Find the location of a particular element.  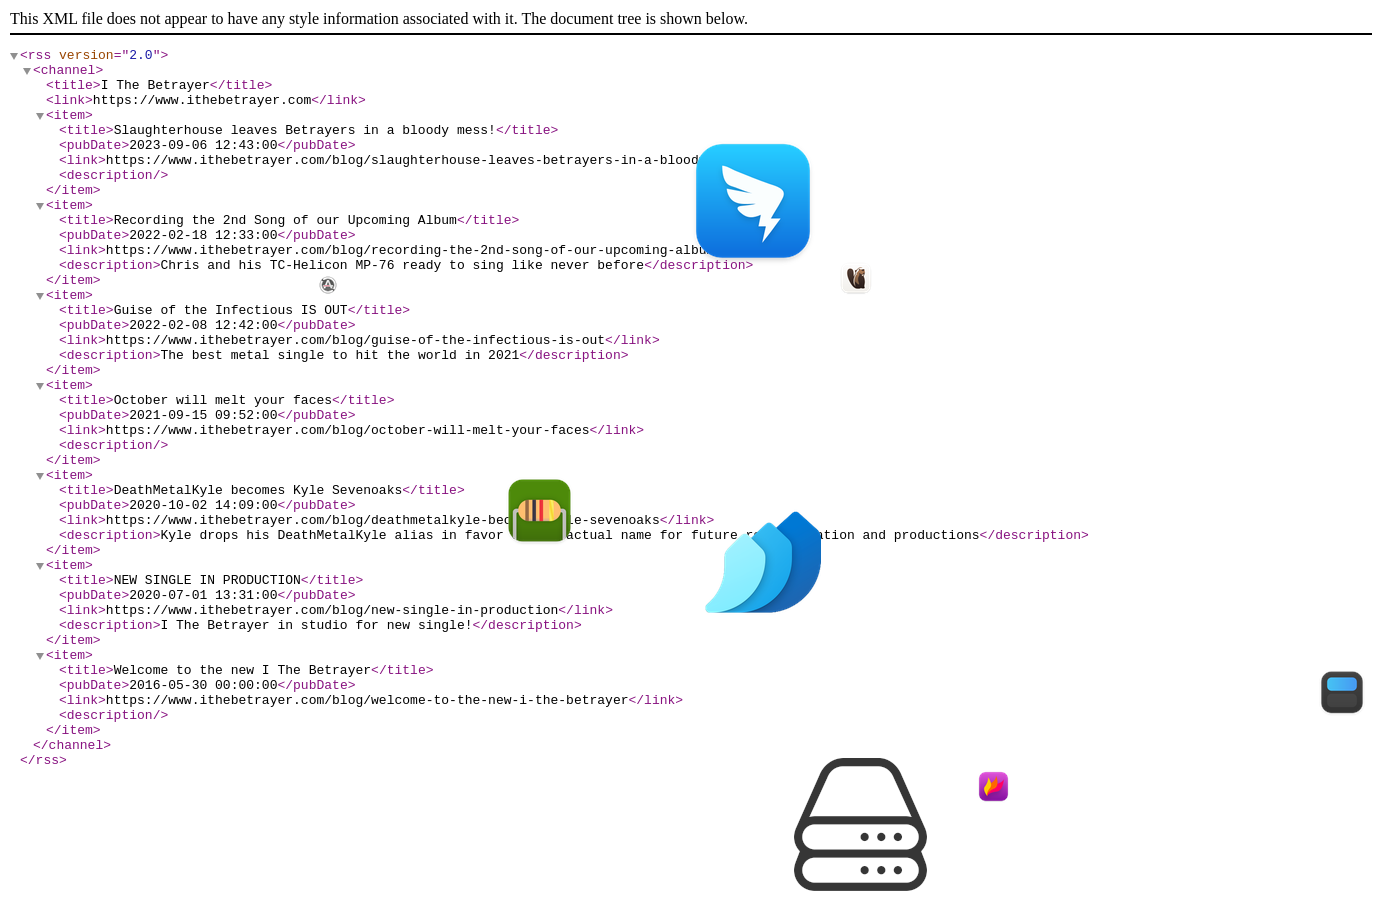

open dingtalk messaging app is located at coordinates (753, 201).